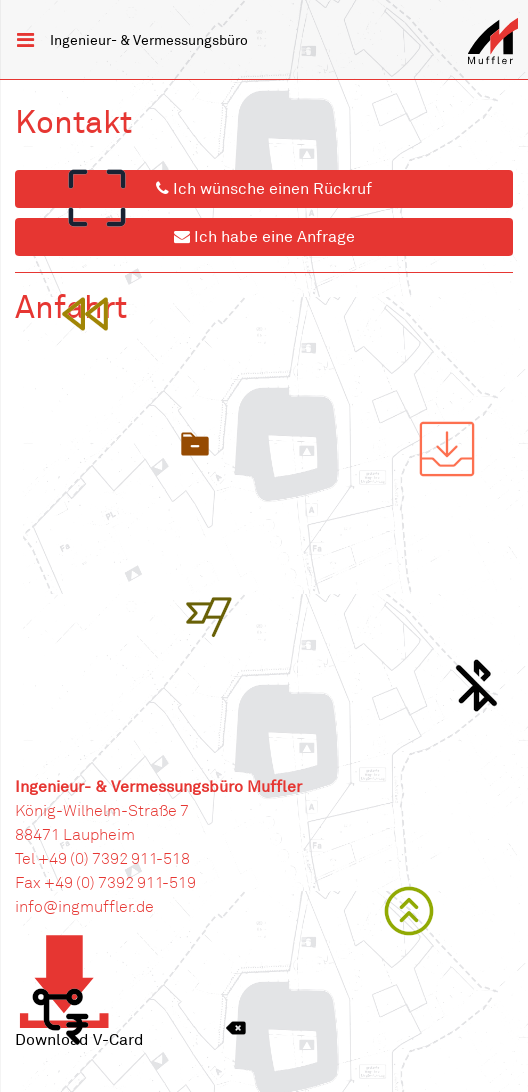 This screenshot has height=1092, width=528. What do you see at coordinates (60, 1016) in the screenshot?
I see `view rupee transaction history` at bounding box center [60, 1016].